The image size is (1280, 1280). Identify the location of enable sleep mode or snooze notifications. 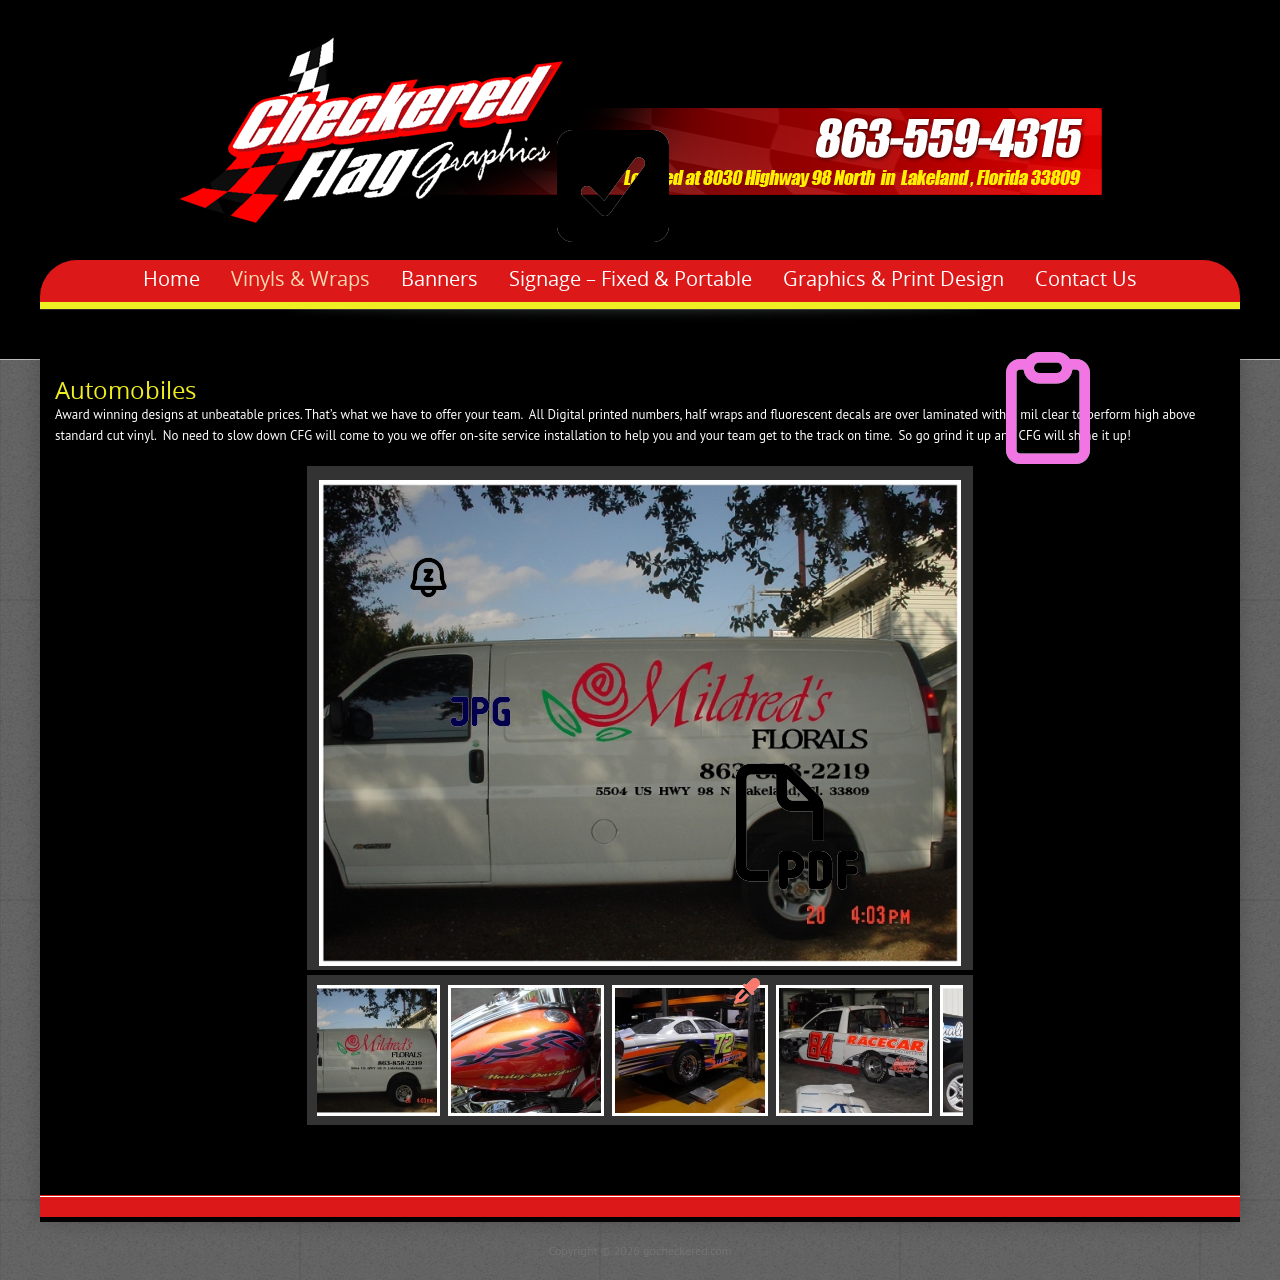
(428, 577).